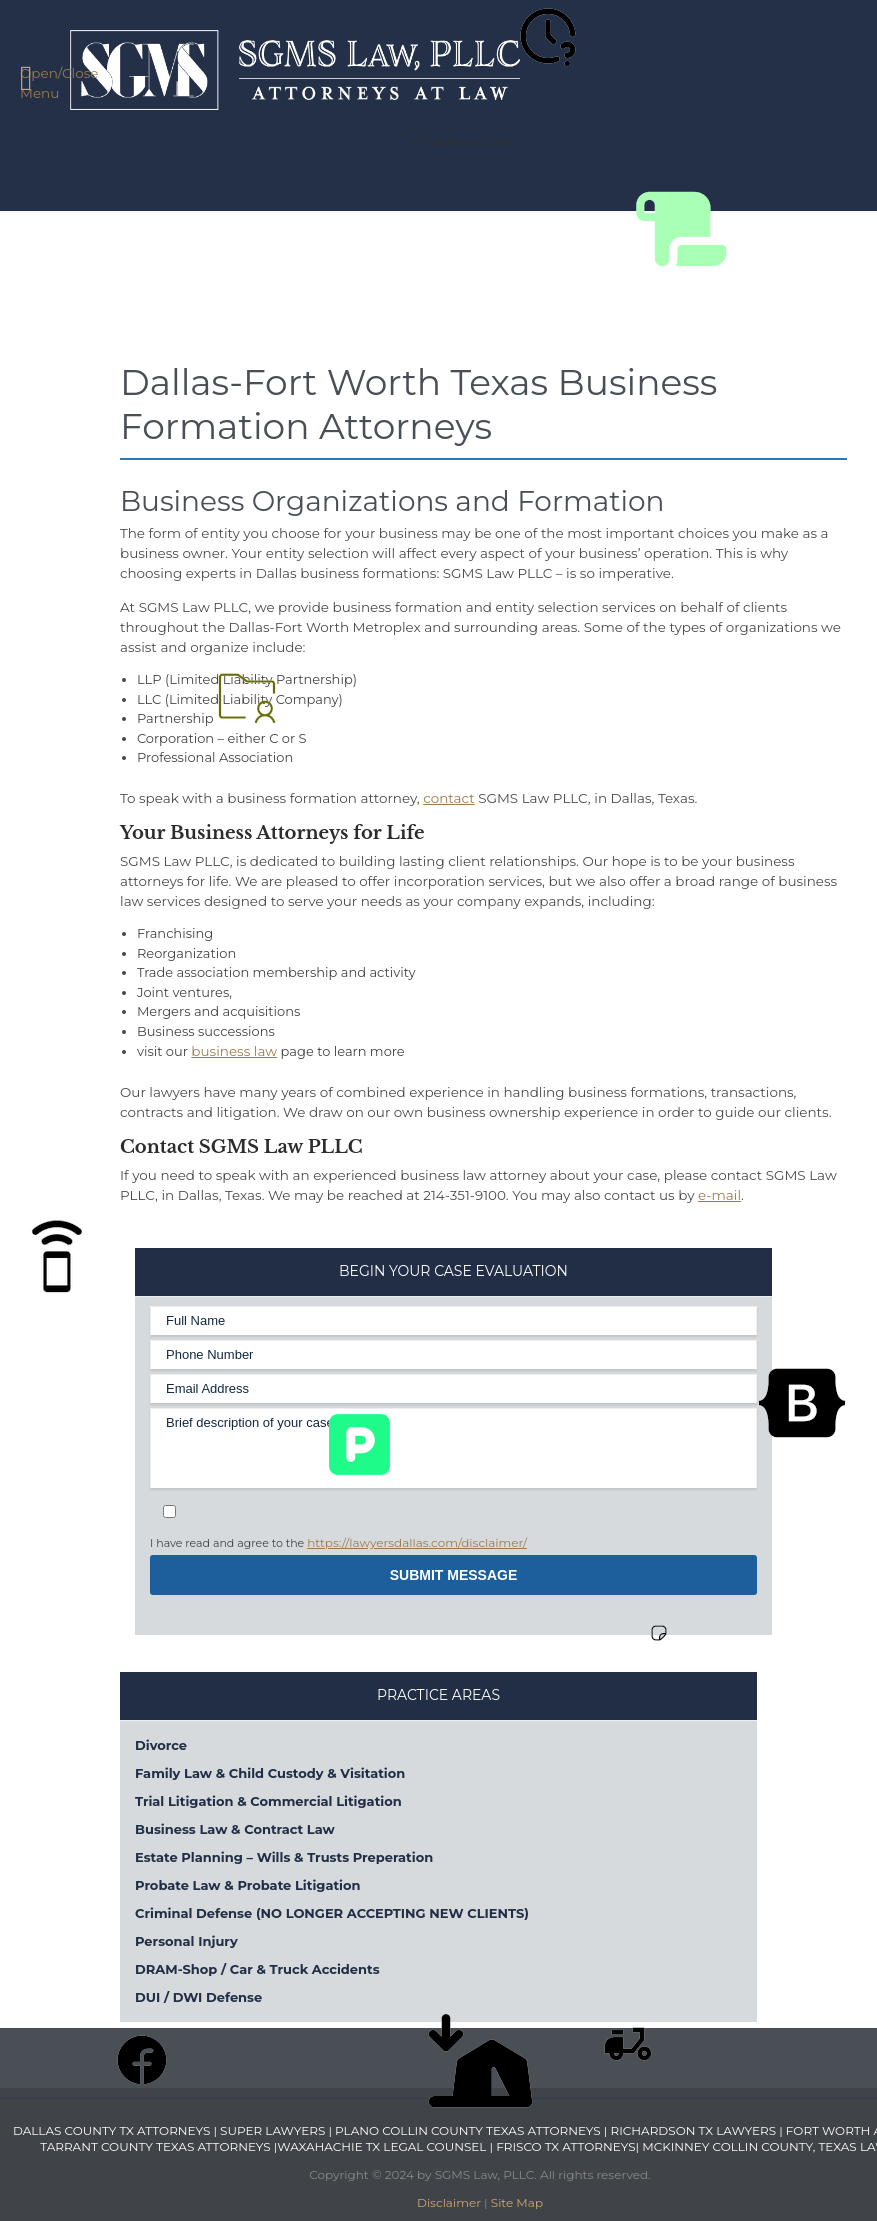 This screenshot has width=877, height=2221. What do you see at coordinates (57, 1258) in the screenshot?
I see `enable speakerphone during a call` at bounding box center [57, 1258].